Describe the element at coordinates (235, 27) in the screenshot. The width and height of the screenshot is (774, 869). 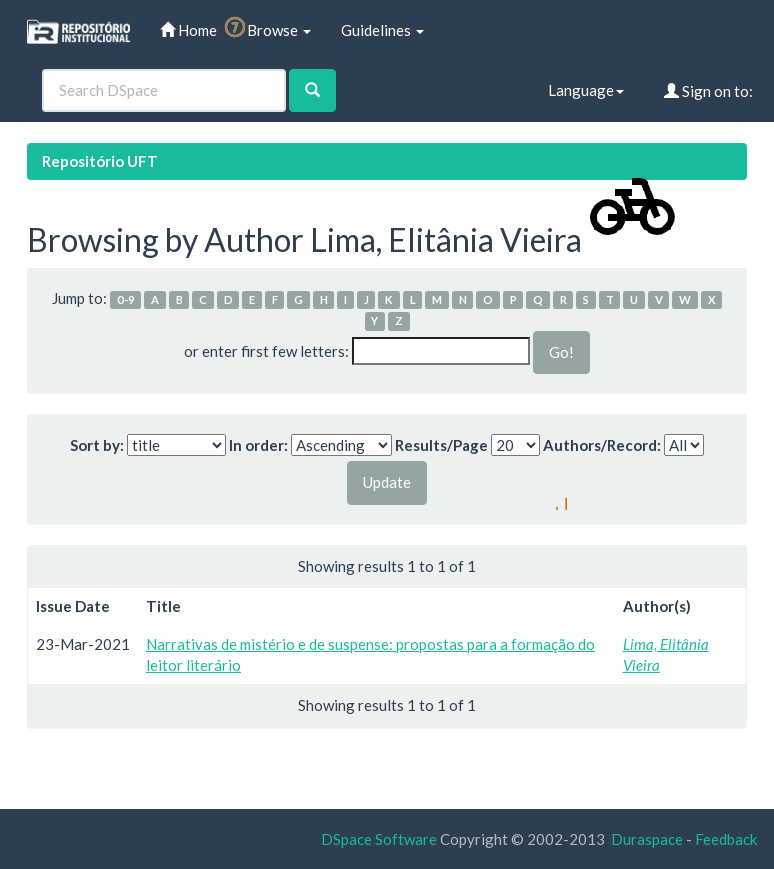
I see `indicates step 7 in a numbered sequence` at that location.